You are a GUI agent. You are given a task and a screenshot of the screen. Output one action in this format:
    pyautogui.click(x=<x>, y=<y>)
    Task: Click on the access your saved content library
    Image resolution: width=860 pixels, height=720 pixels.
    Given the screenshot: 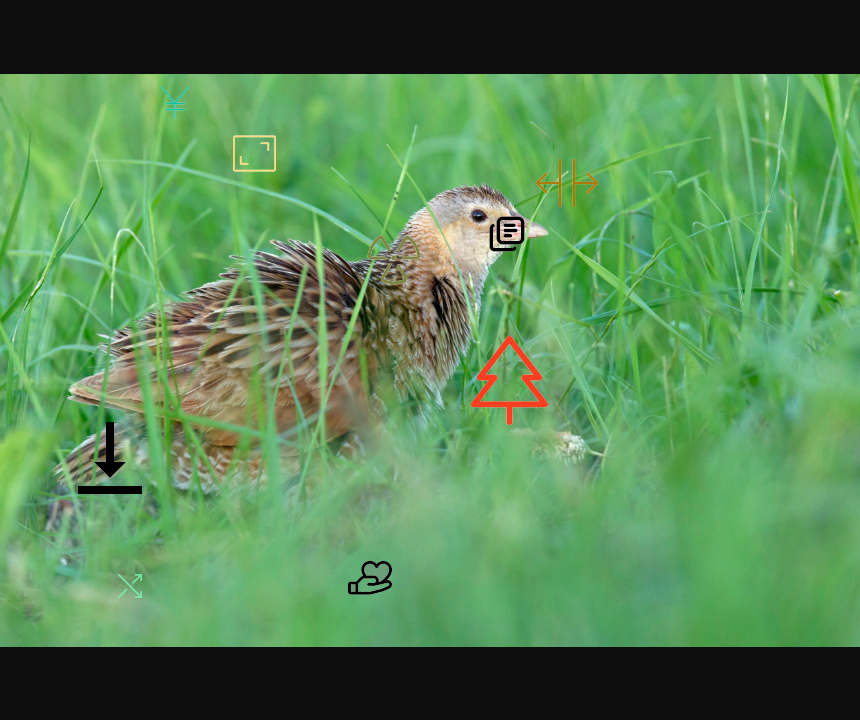 What is the action you would take?
    pyautogui.click(x=507, y=234)
    